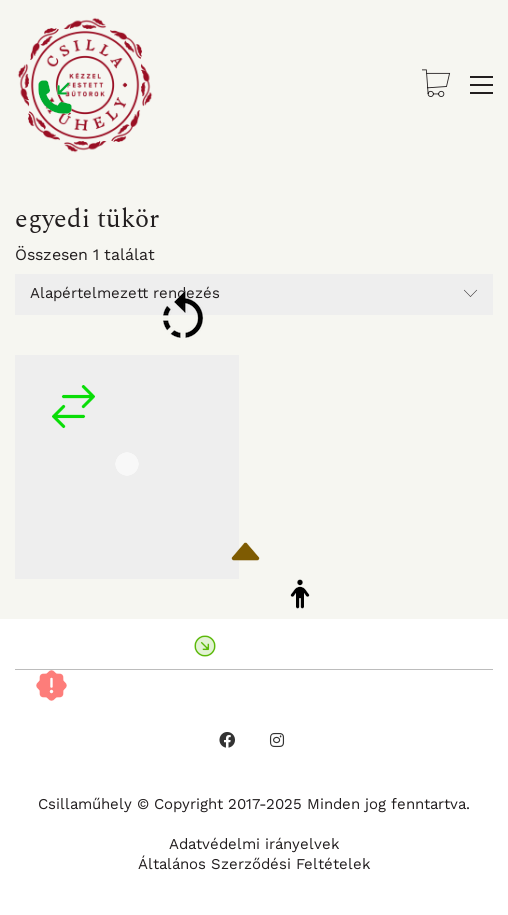 The width and height of the screenshot is (508, 915). Describe the element at coordinates (51, 685) in the screenshot. I see `indicates a warning or important alert` at that location.